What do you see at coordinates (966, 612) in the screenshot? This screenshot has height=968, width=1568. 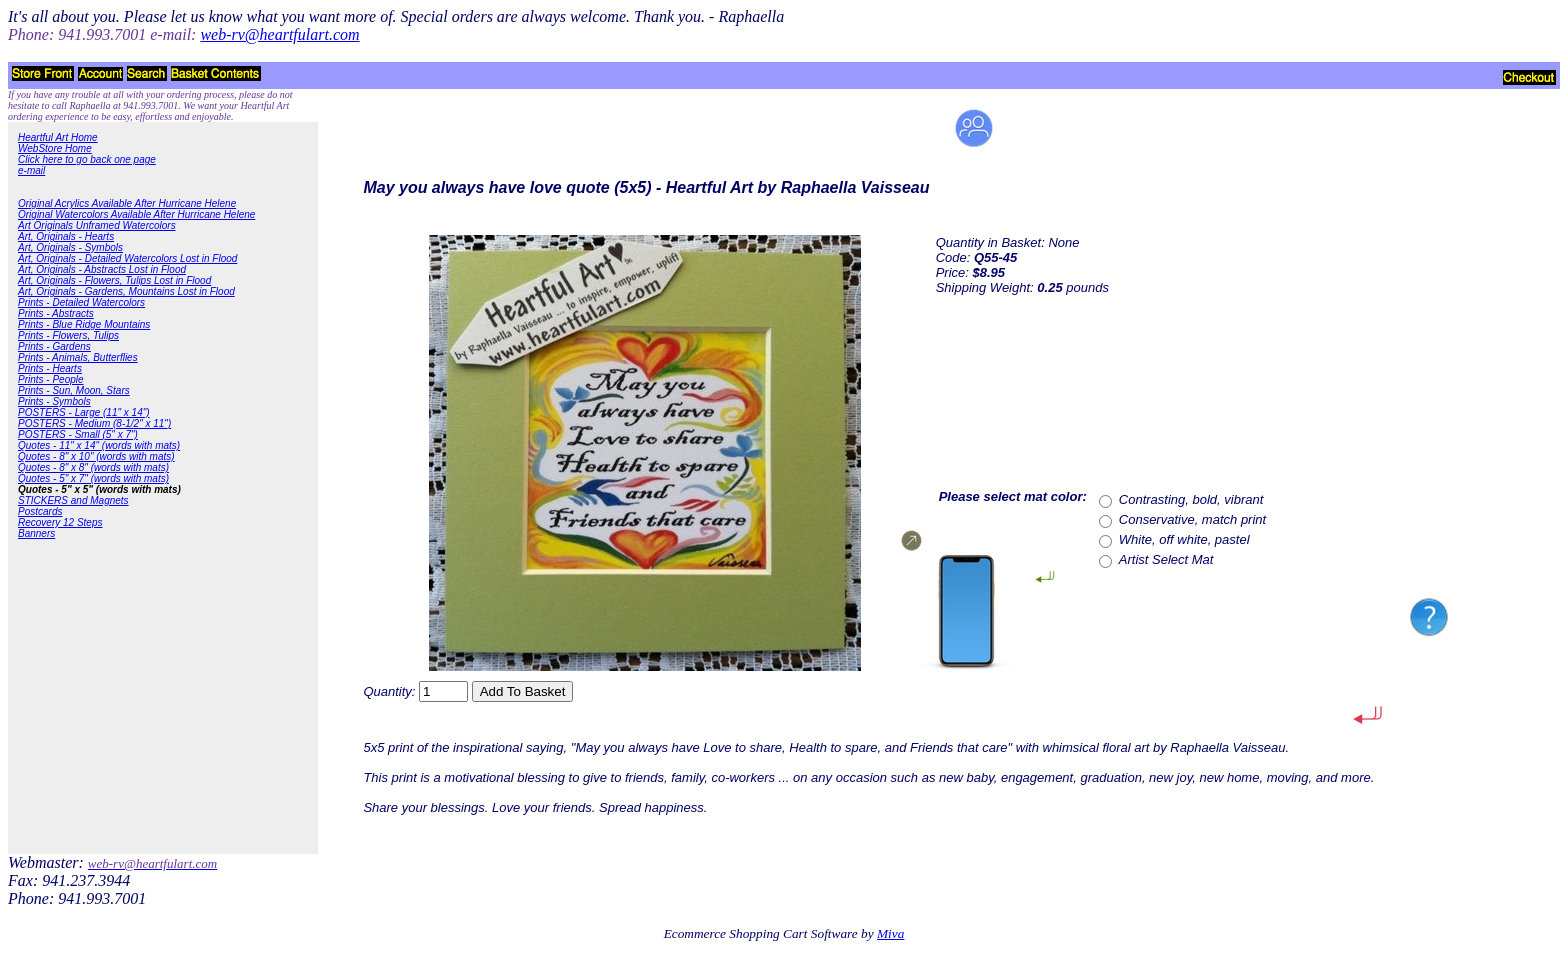 I see `iPhone 11 Pro device icon` at bounding box center [966, 612].